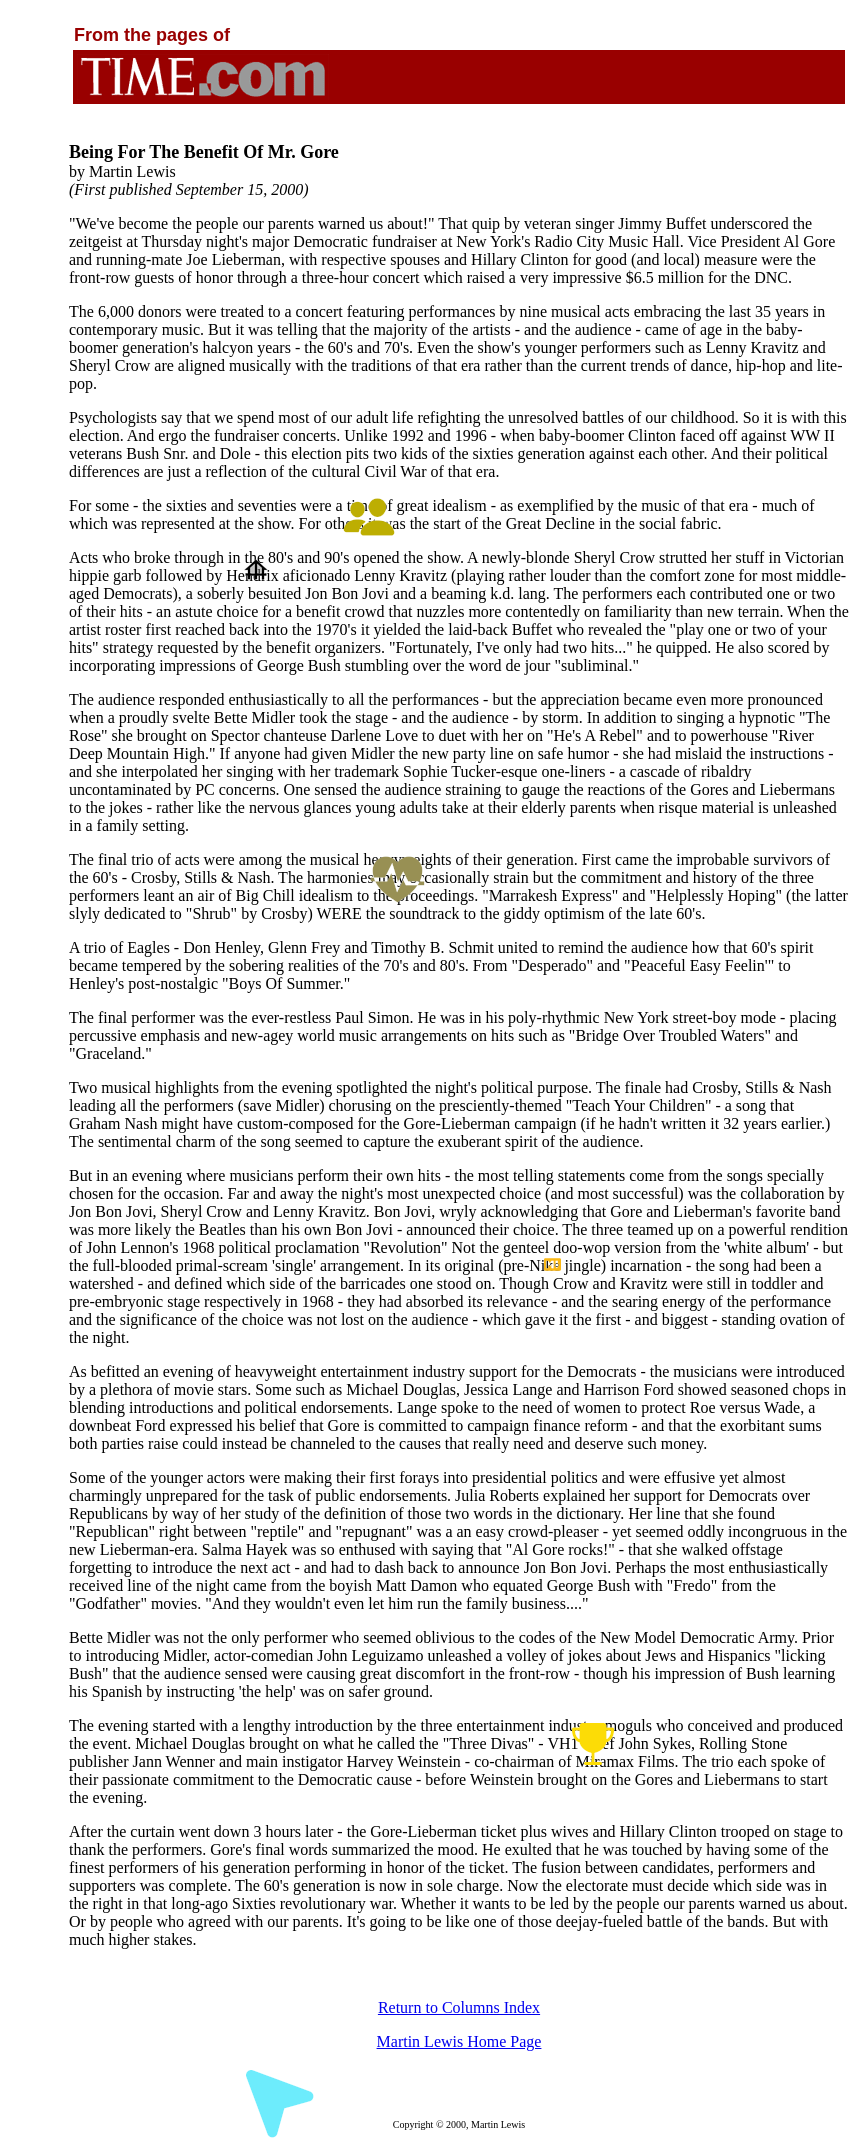  What do you see at coordinates (552, 1264) in the screenshot?
I see `indicates markdown formatting is supported` at bounding box center [552, 1264].